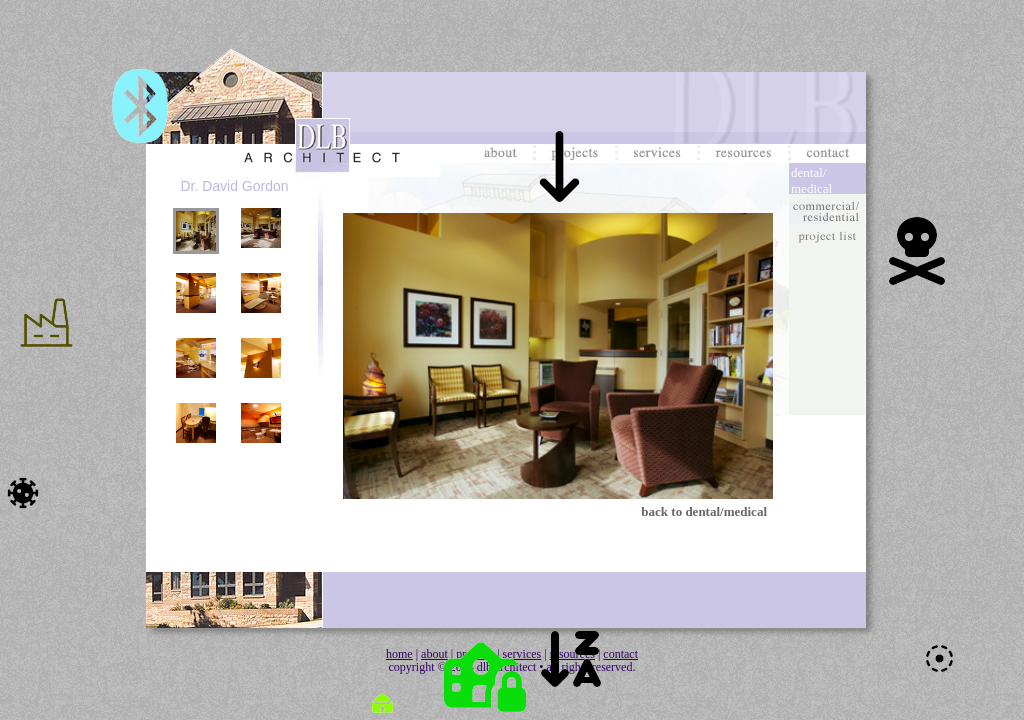 The height and width of the screenshot is (720, 1024). What do you see at coordinates (46, 324) in the screenshot?
I see `view manufacturing or production facilities` at bounding box center [46, 324].